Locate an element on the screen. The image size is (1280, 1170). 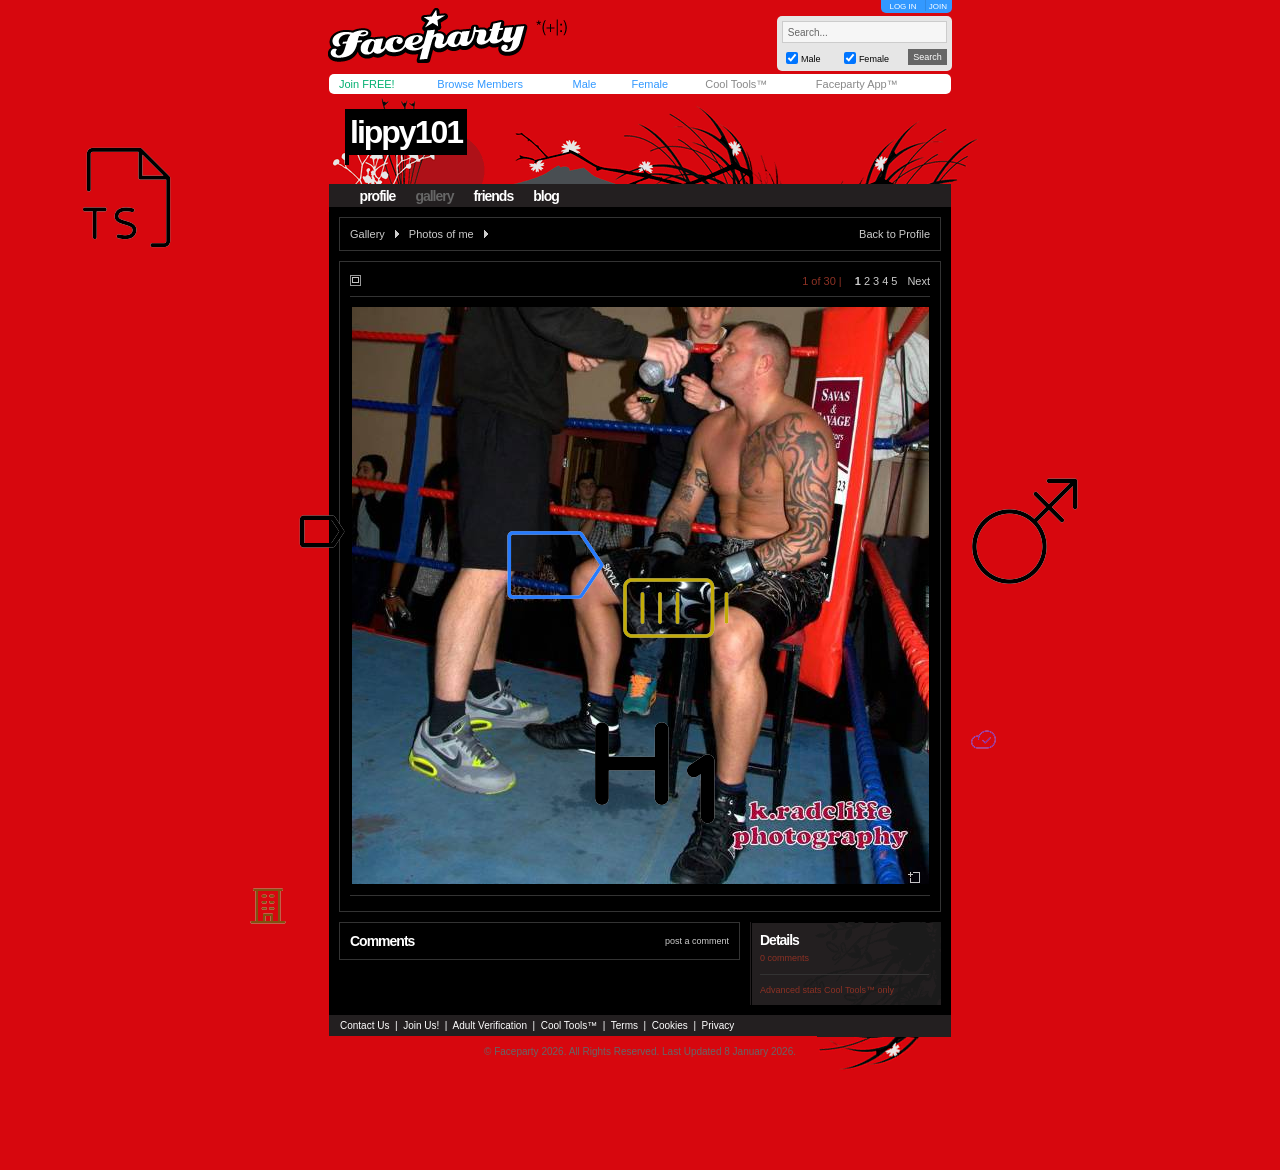
file successfully uploaded to cloud storage is located at coordinates (983, 739).